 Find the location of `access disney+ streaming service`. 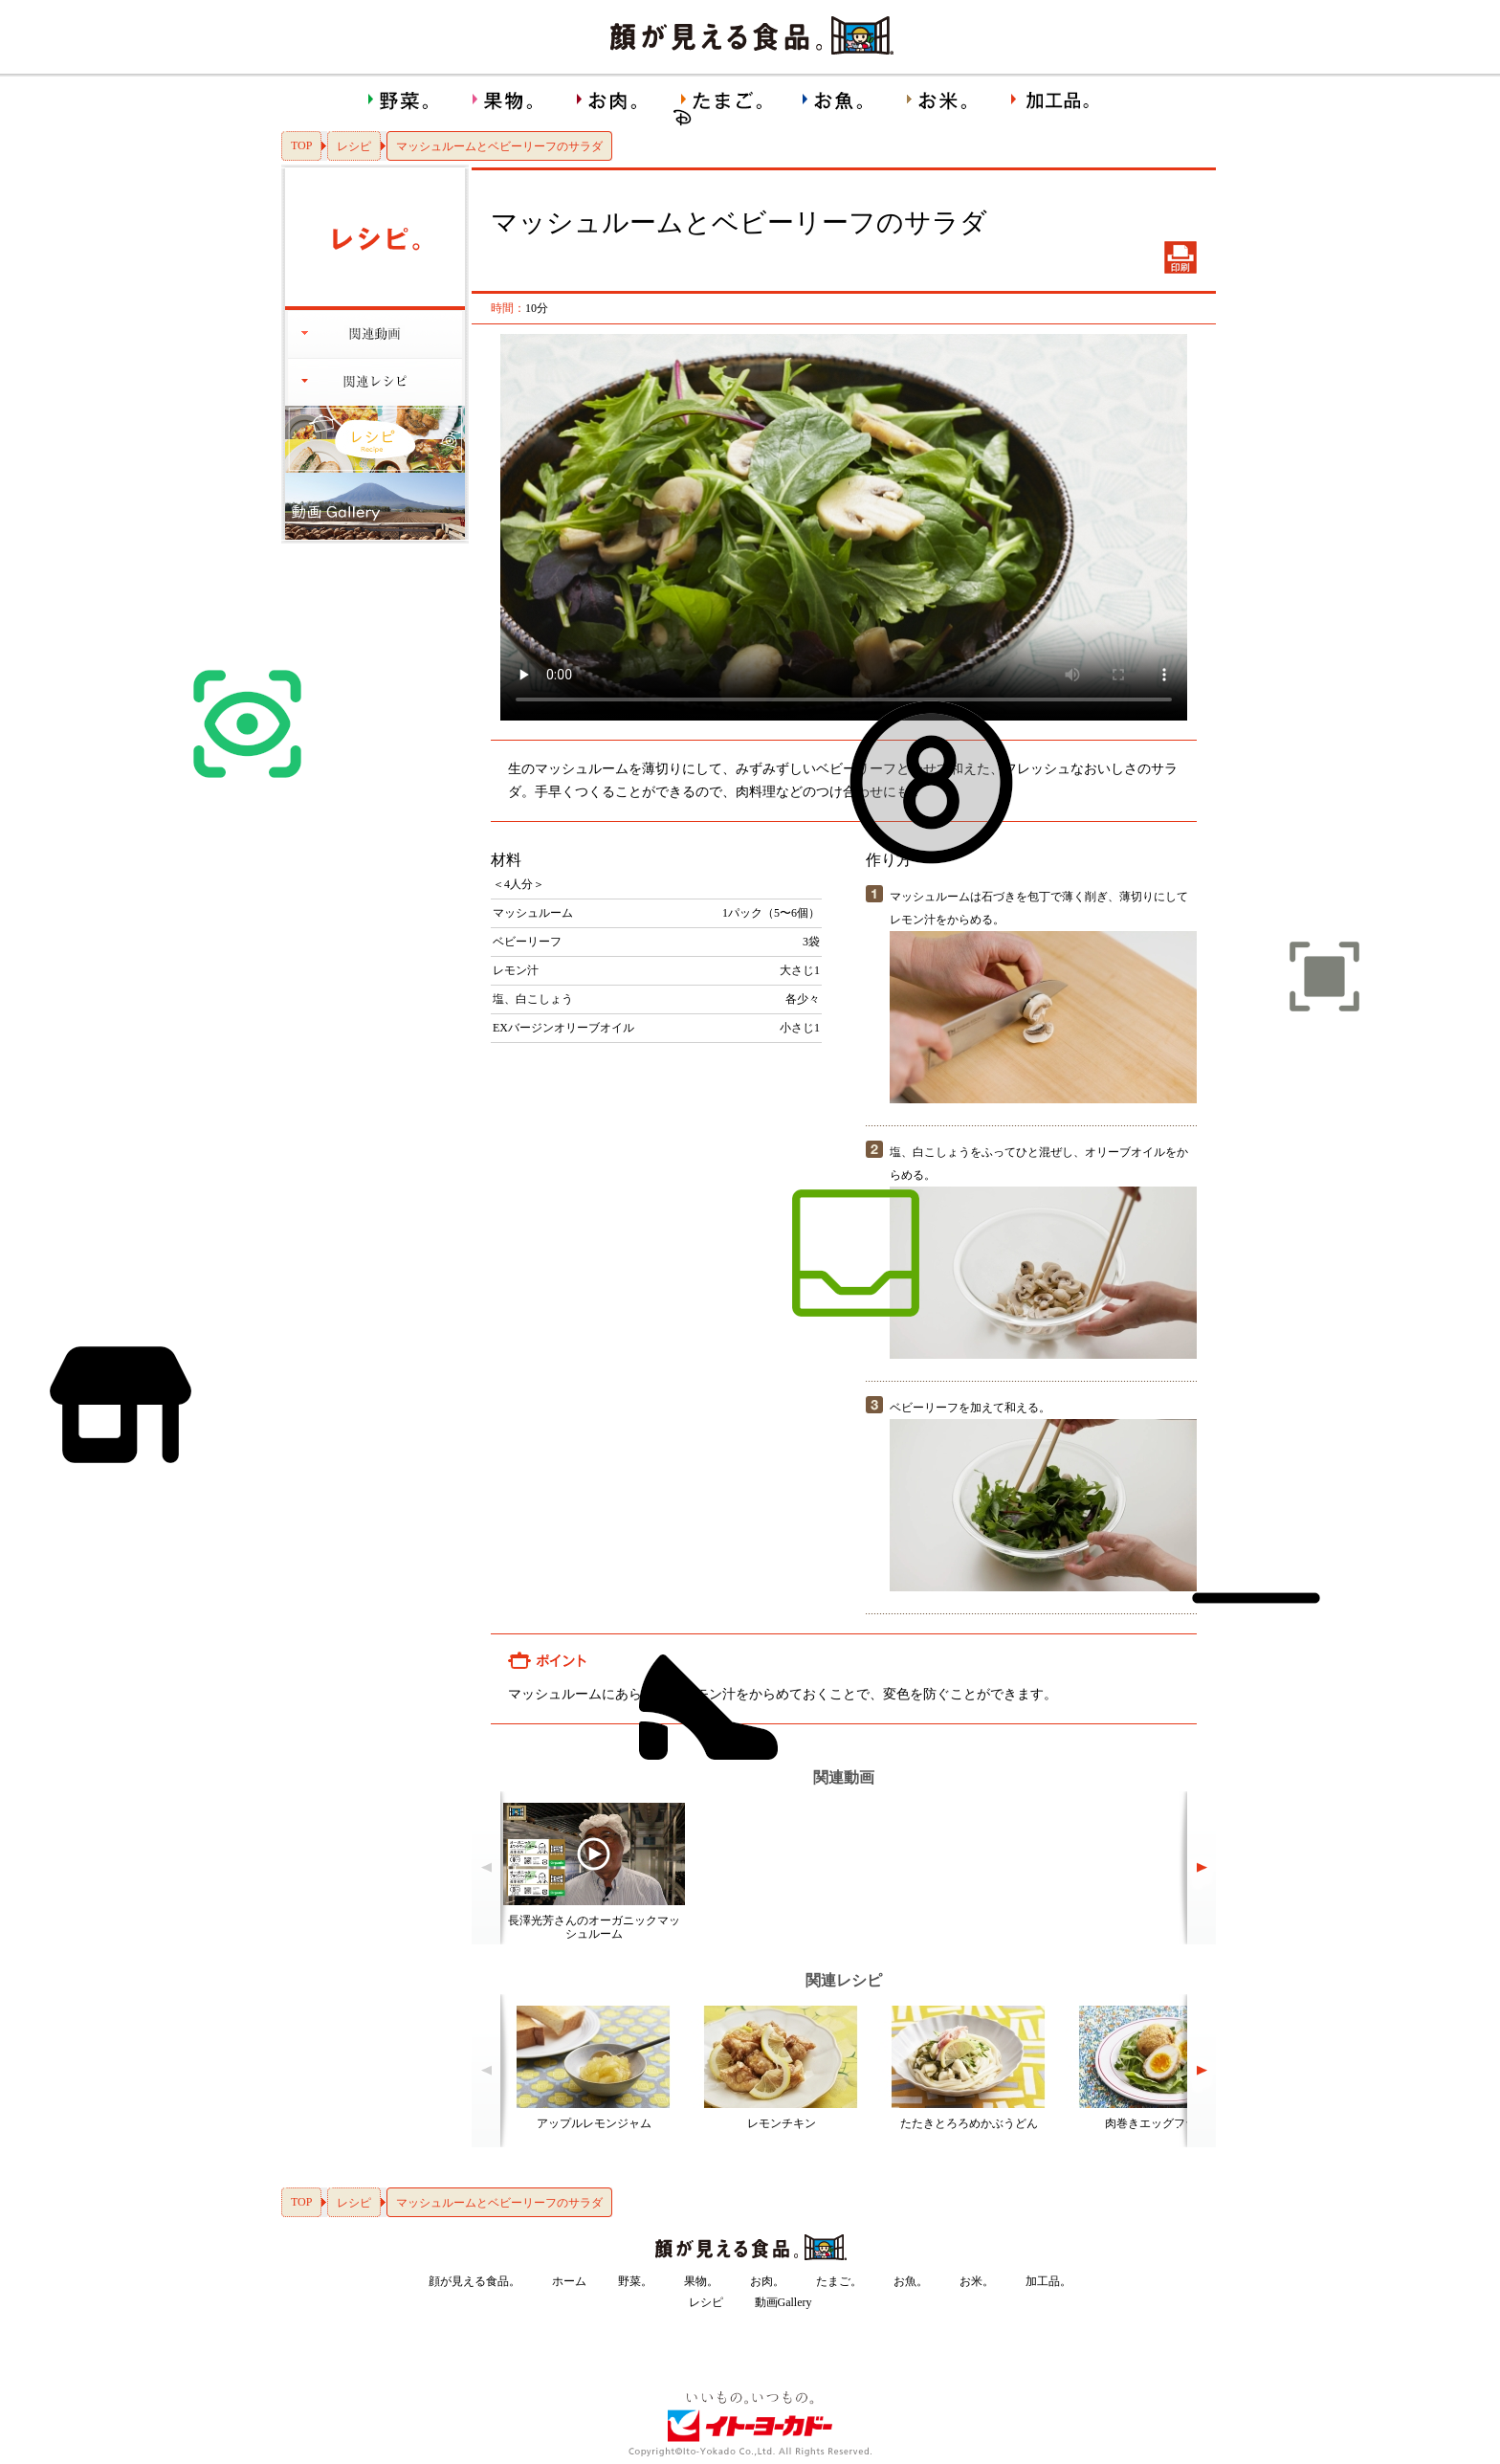

access disney+ streaming service is located at coordinates (682, 117).